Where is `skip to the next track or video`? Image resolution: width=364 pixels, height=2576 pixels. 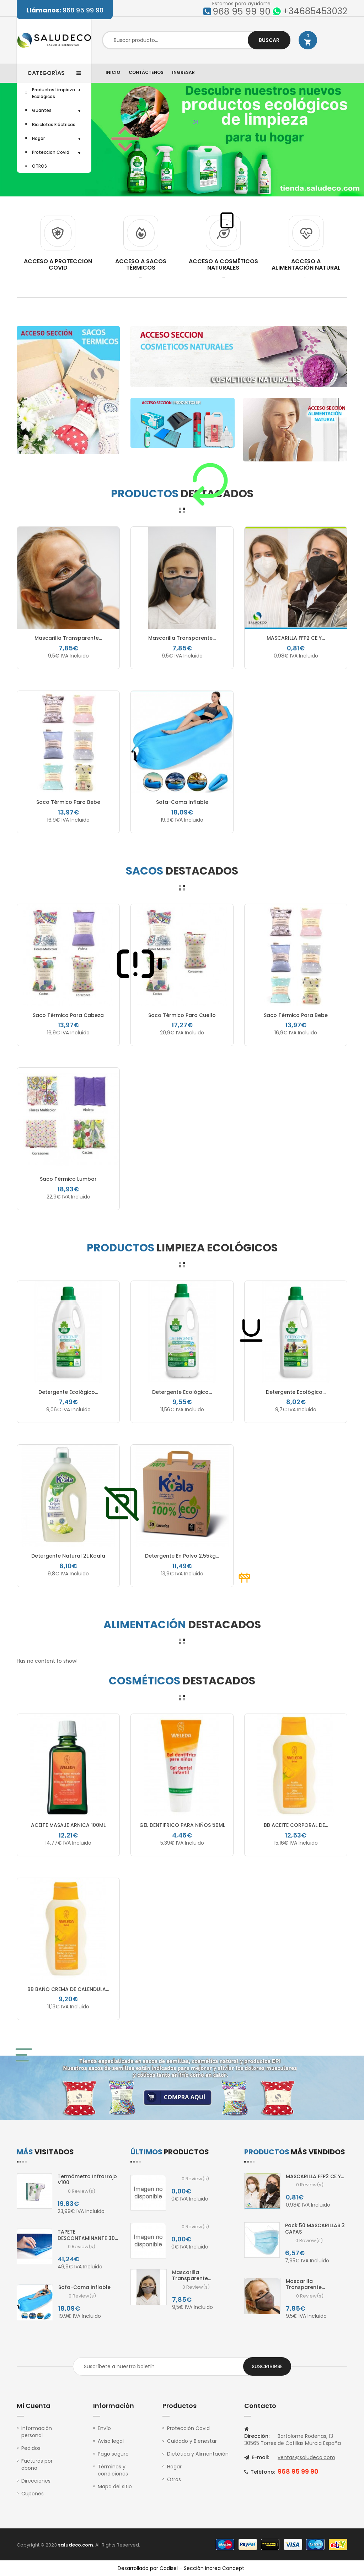
skip to the next track or video is located at coordinates (195, 122).